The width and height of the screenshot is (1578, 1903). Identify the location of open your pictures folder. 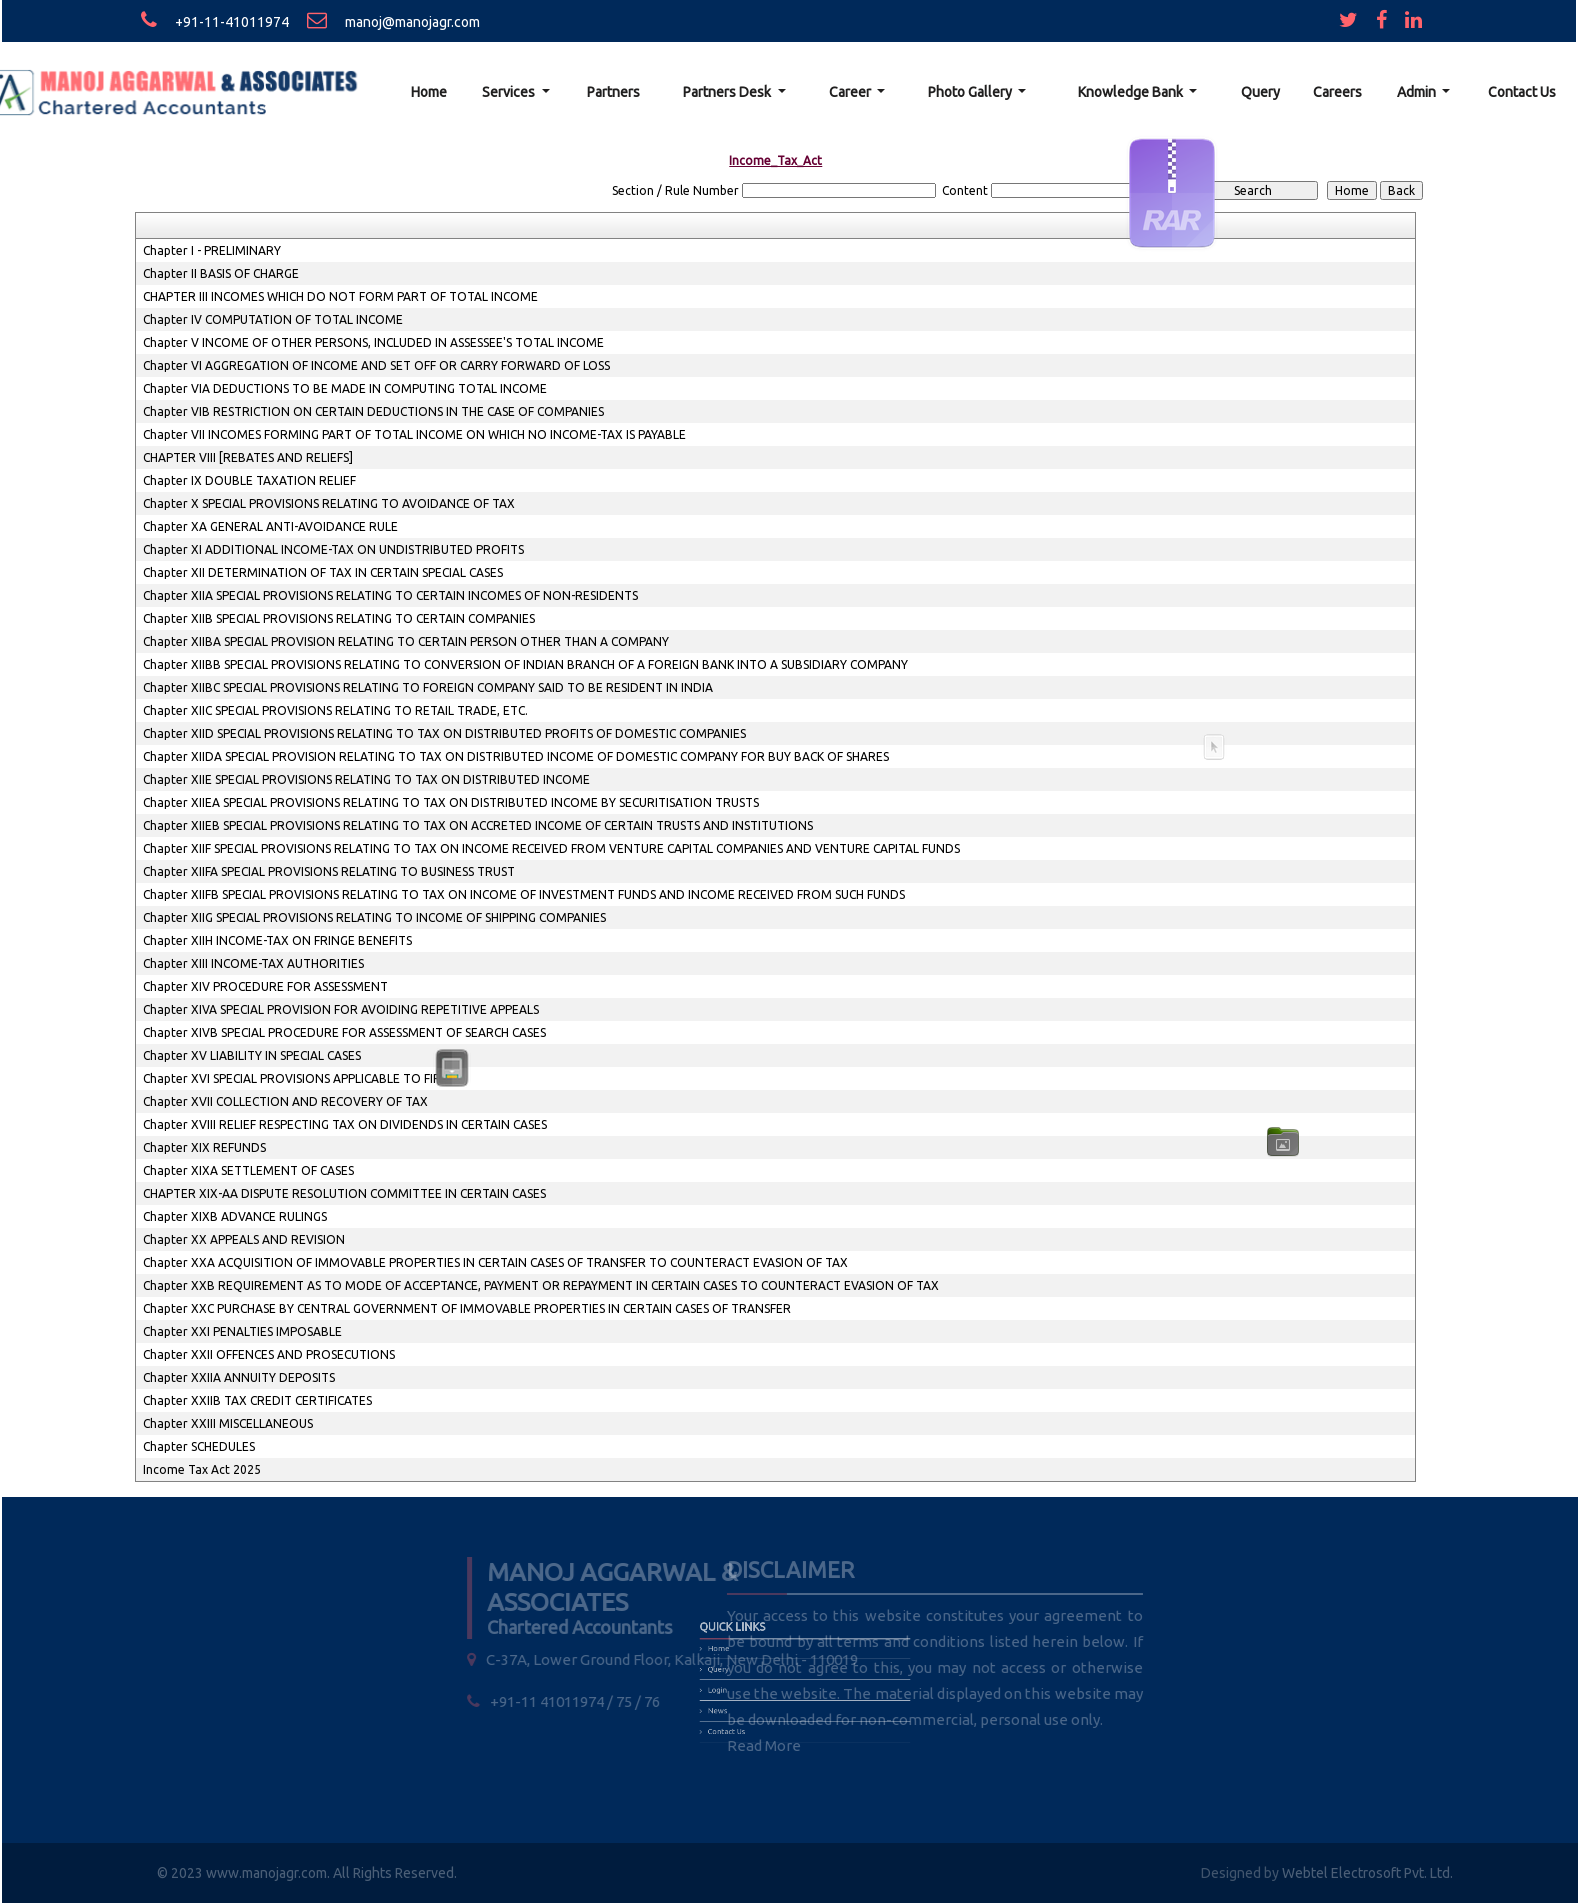
(1283, 1141).